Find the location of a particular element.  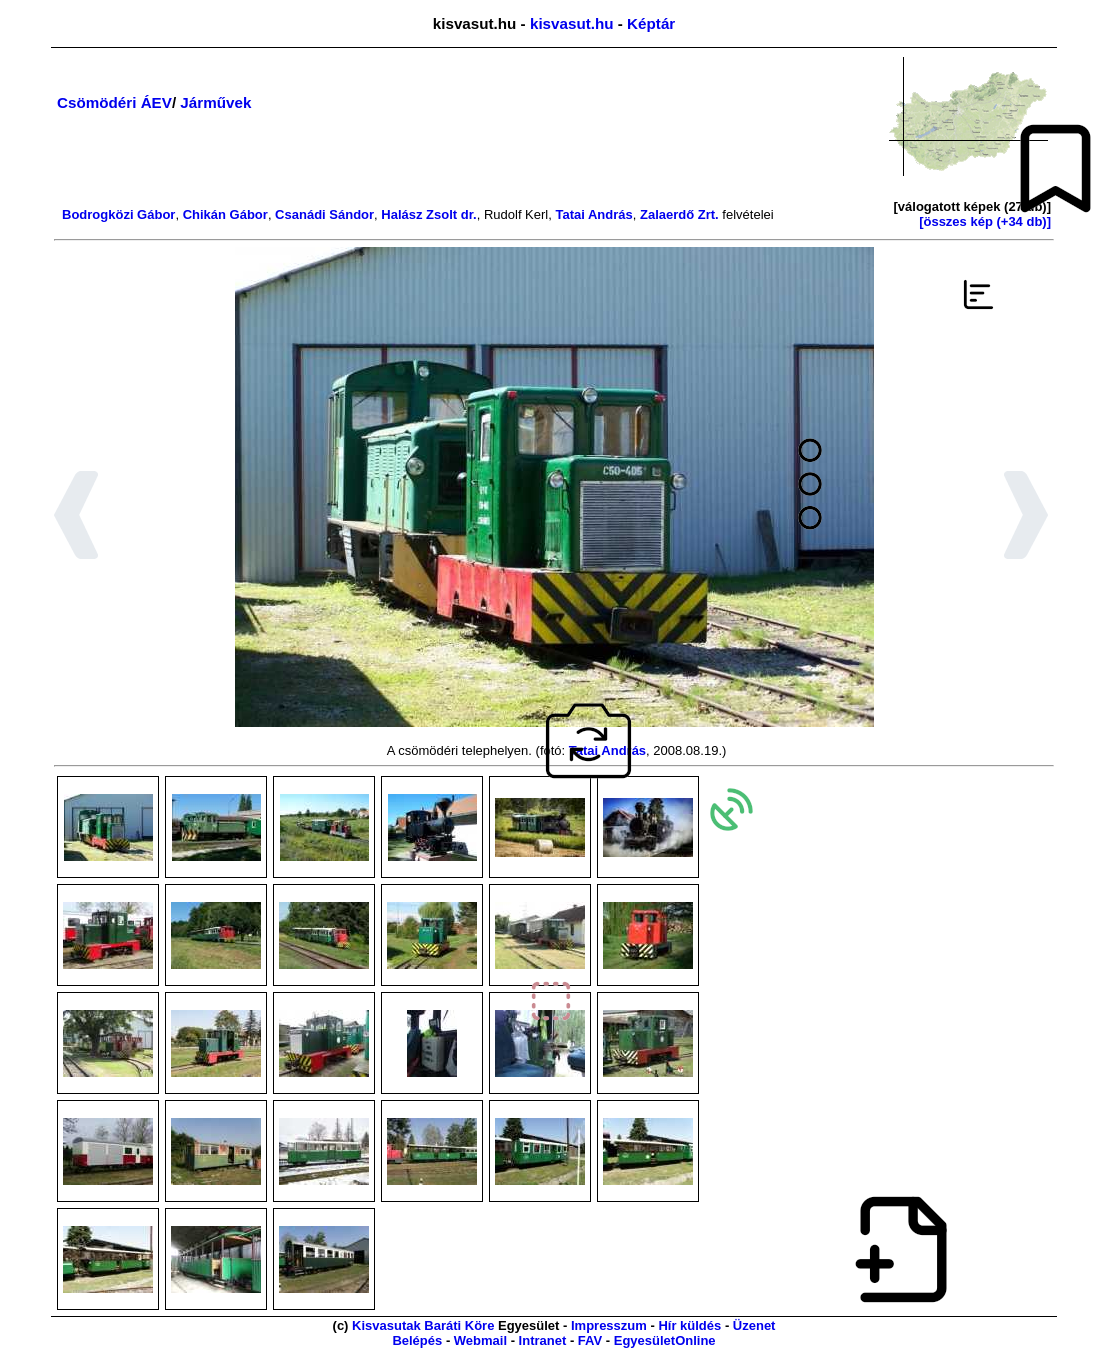

open more options menu is located at coordinates (810, 484).